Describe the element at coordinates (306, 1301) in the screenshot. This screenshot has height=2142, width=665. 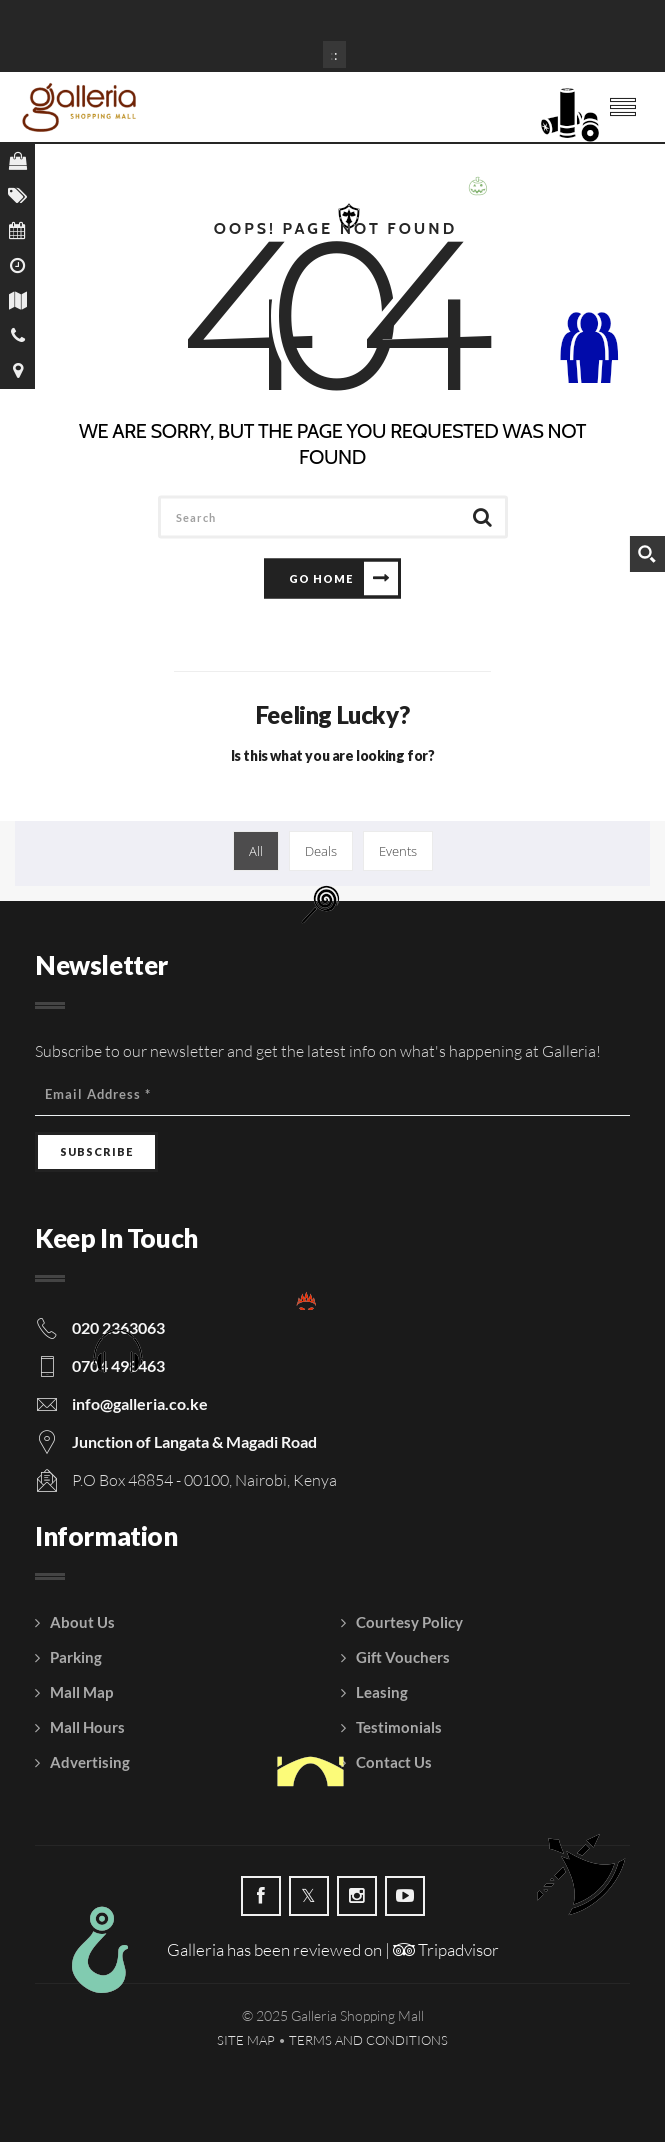
I see `indicates premium or VIP membership status` at that location.